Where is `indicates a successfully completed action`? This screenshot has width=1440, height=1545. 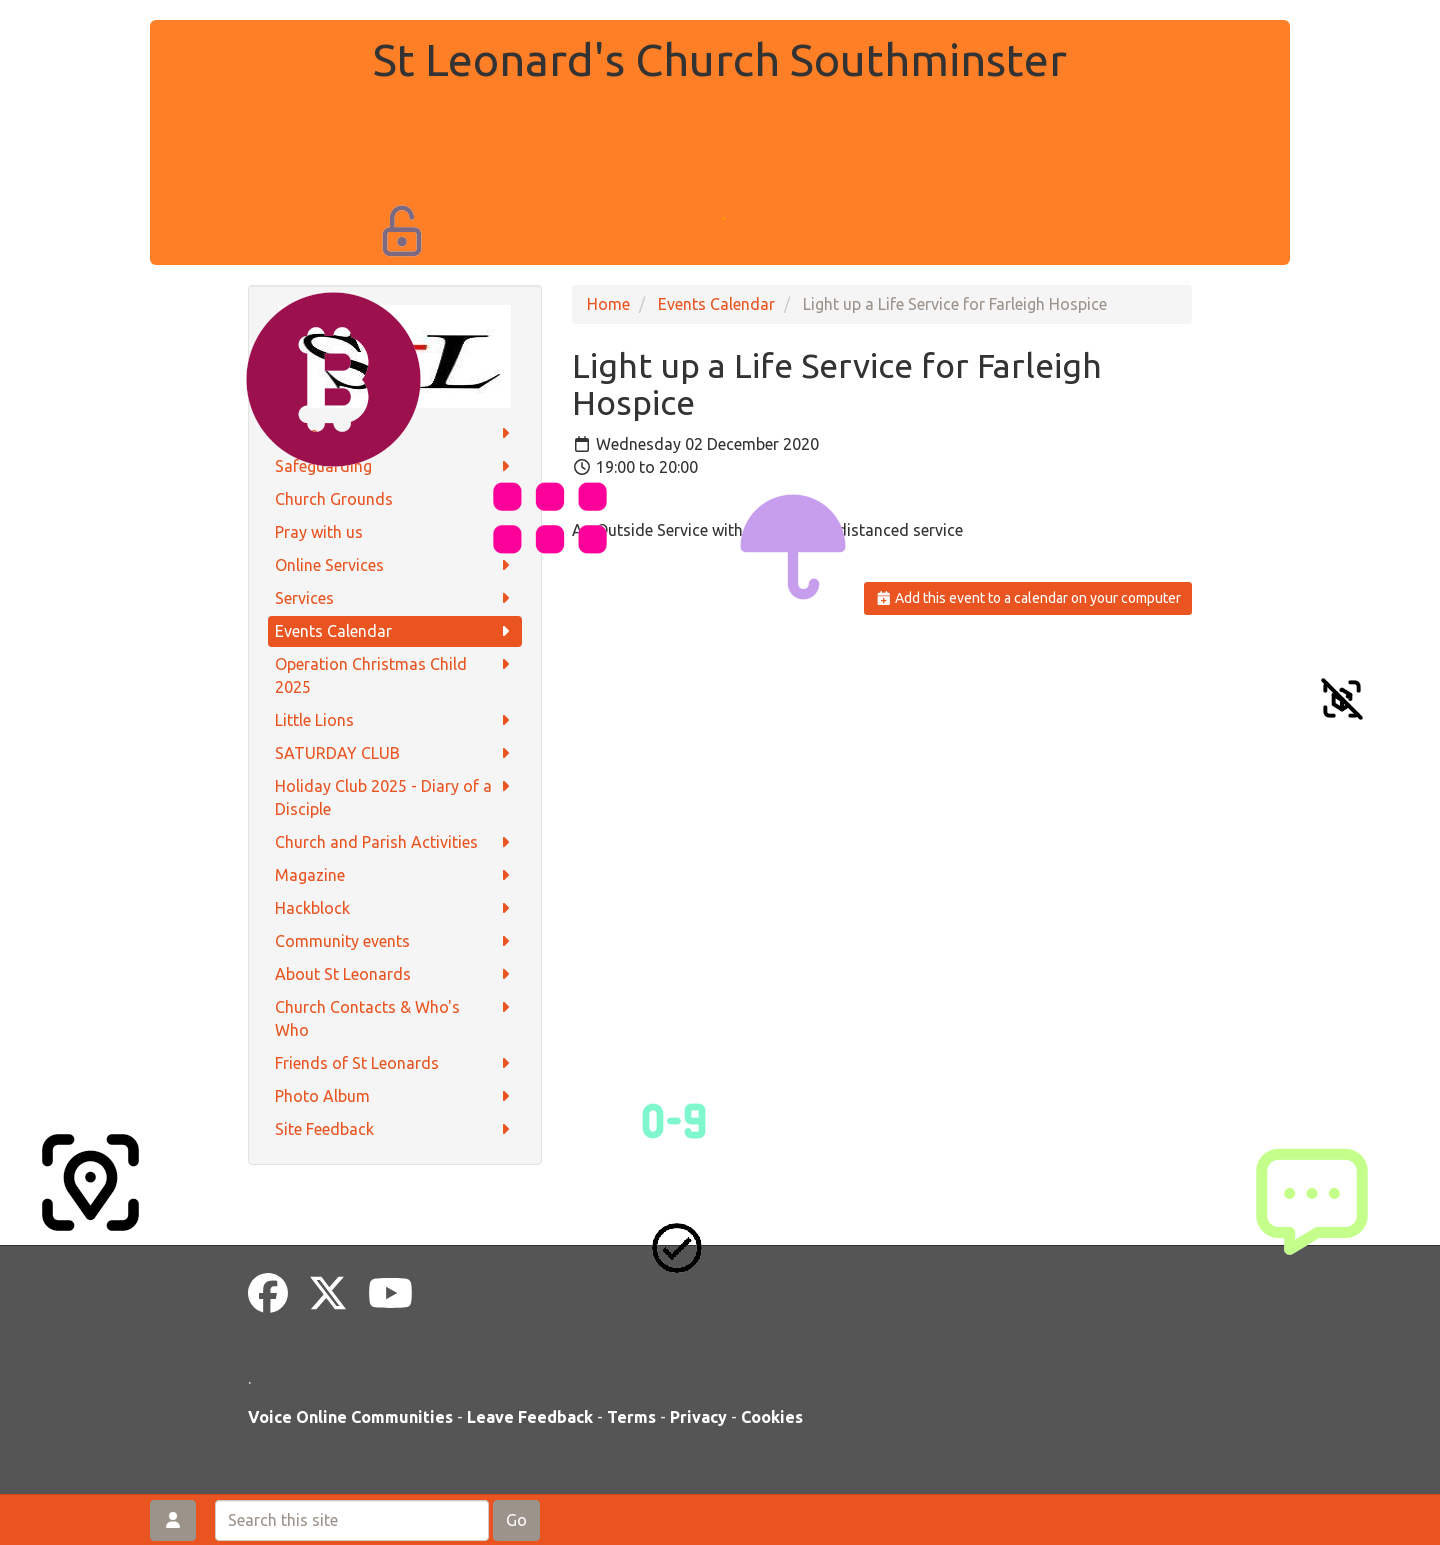 indicates a successfully completed action is located at coordinates (677, 1248).